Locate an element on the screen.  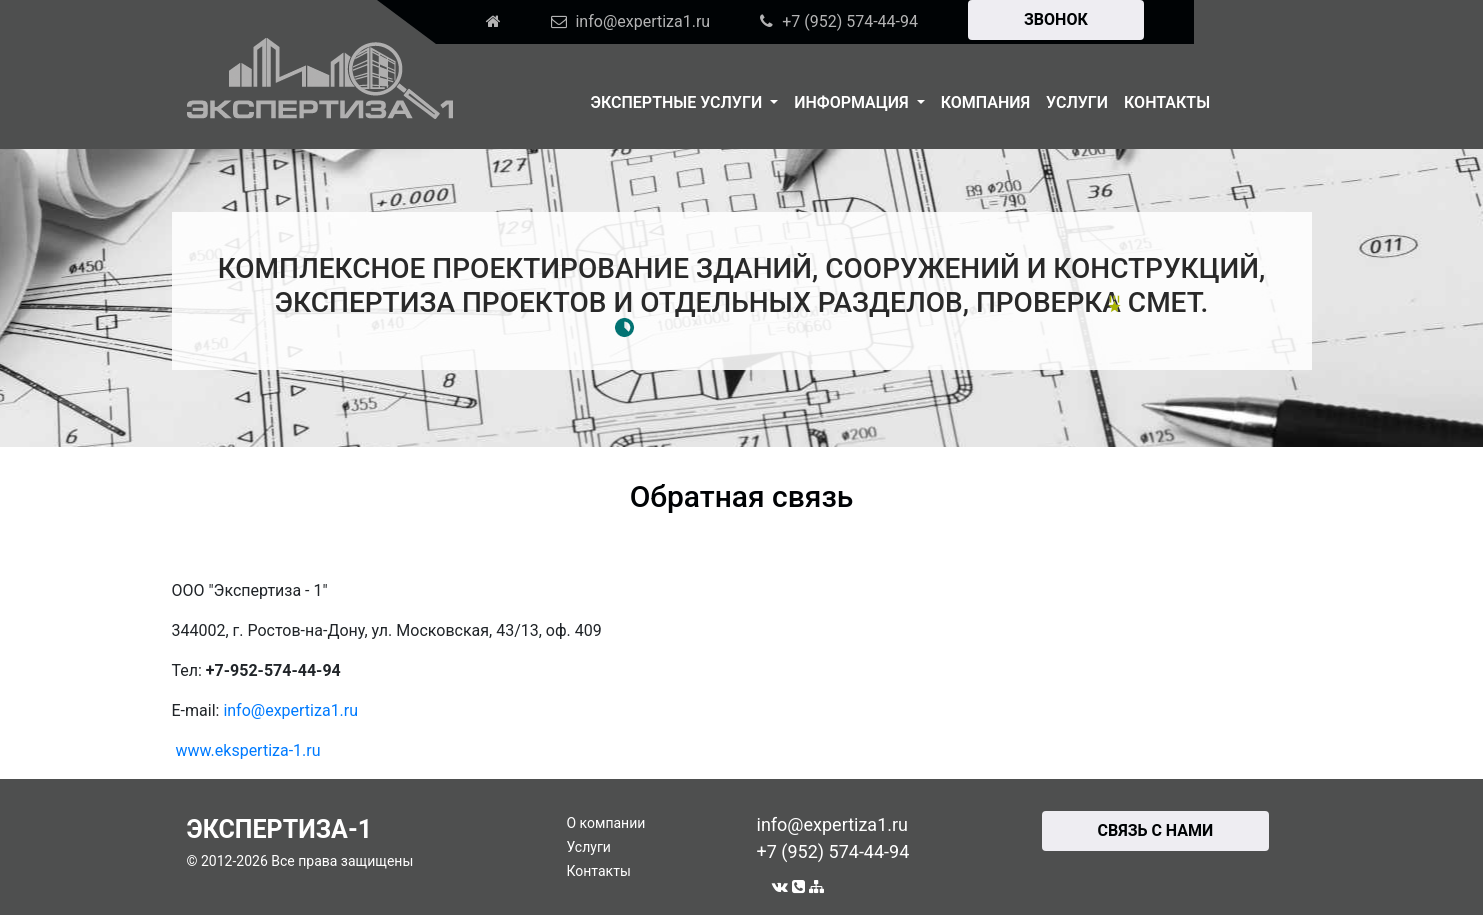
indicates approximately 25% progress complete is located at coordinates (624, 327).